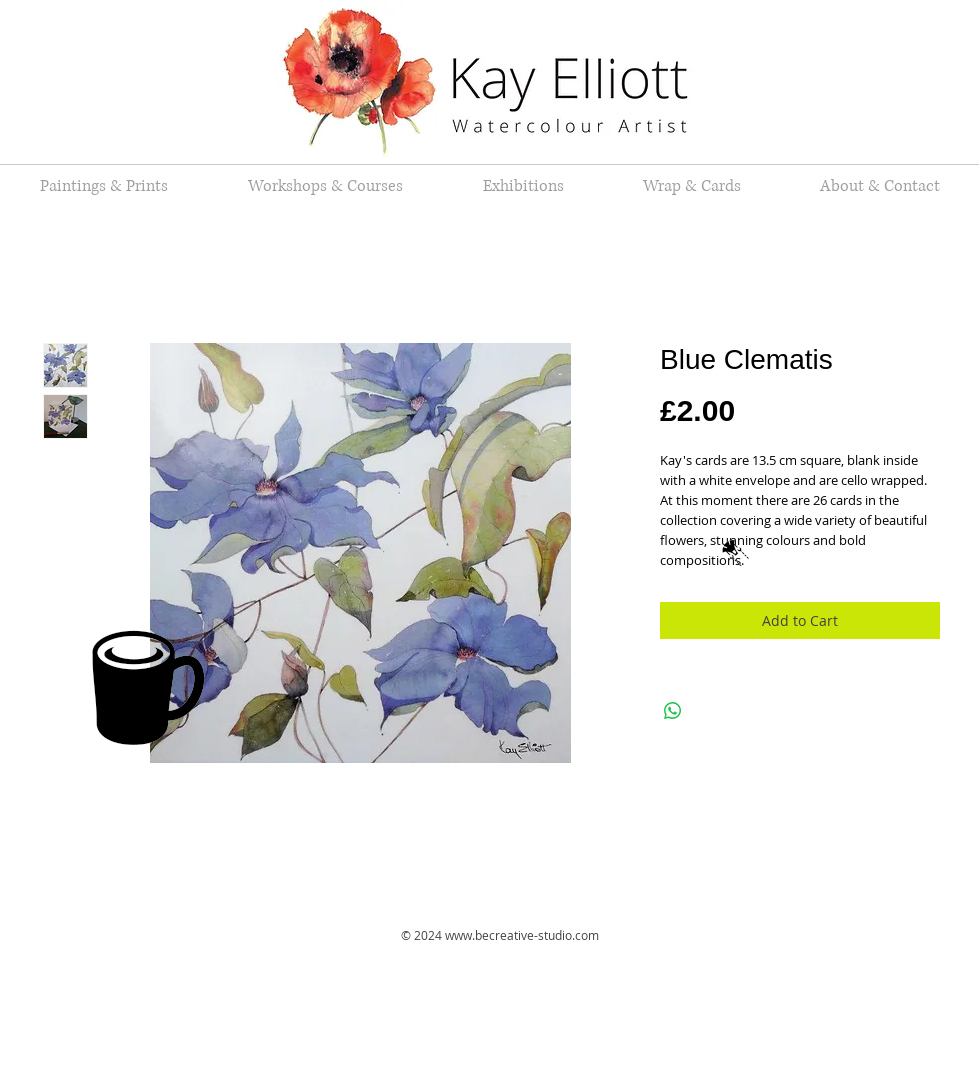 The width and height of the screenshot is (980, 1082). Describe the element at coordinates (143, 686) in the screenshot. I see `access a café or coffee shop feature` at that location.